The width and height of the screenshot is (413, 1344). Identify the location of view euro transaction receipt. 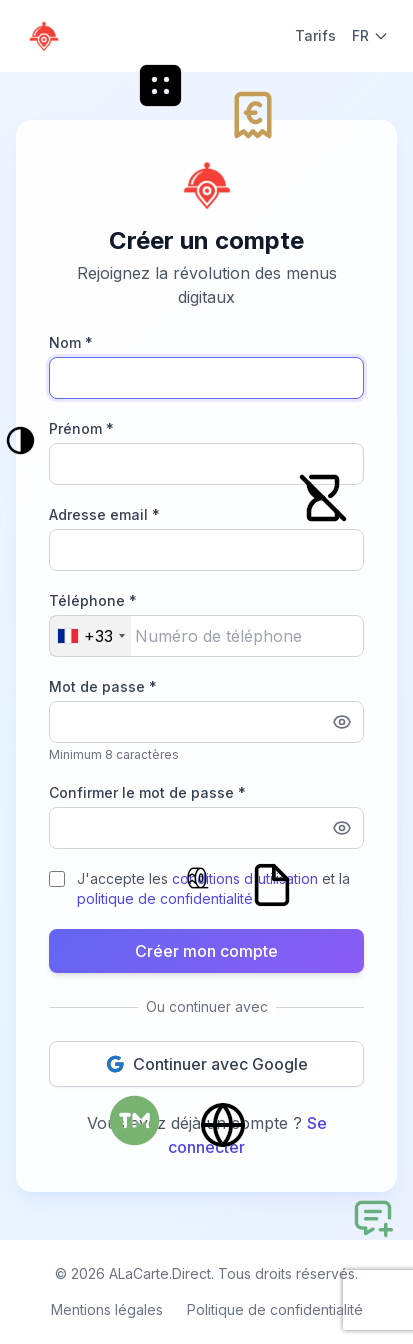
(253, 115).